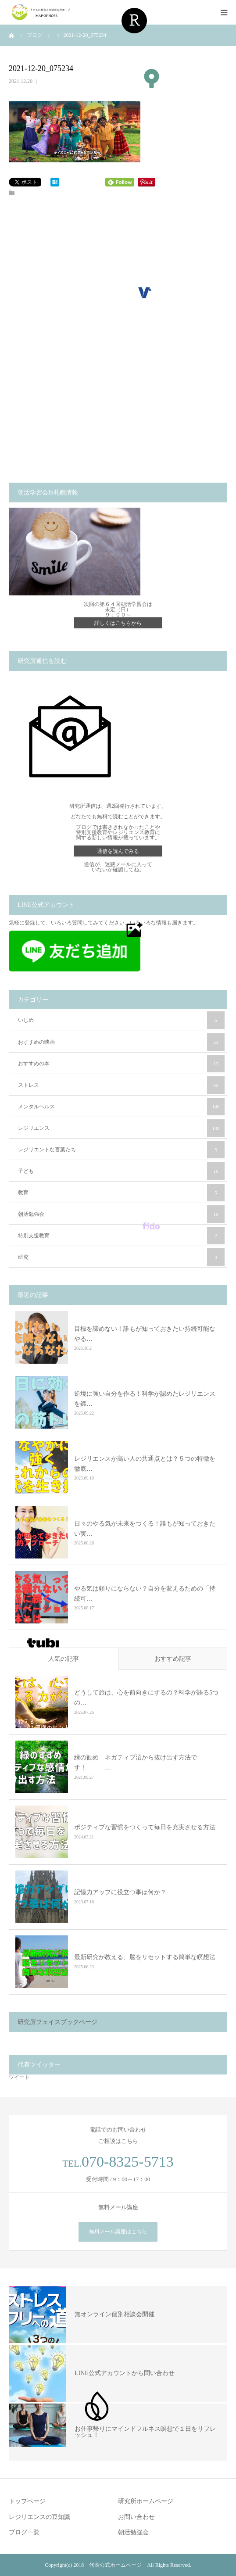  Describe the element at coordinates (134, 930) in the screenshot. I see `enhance image with AI` at that location.